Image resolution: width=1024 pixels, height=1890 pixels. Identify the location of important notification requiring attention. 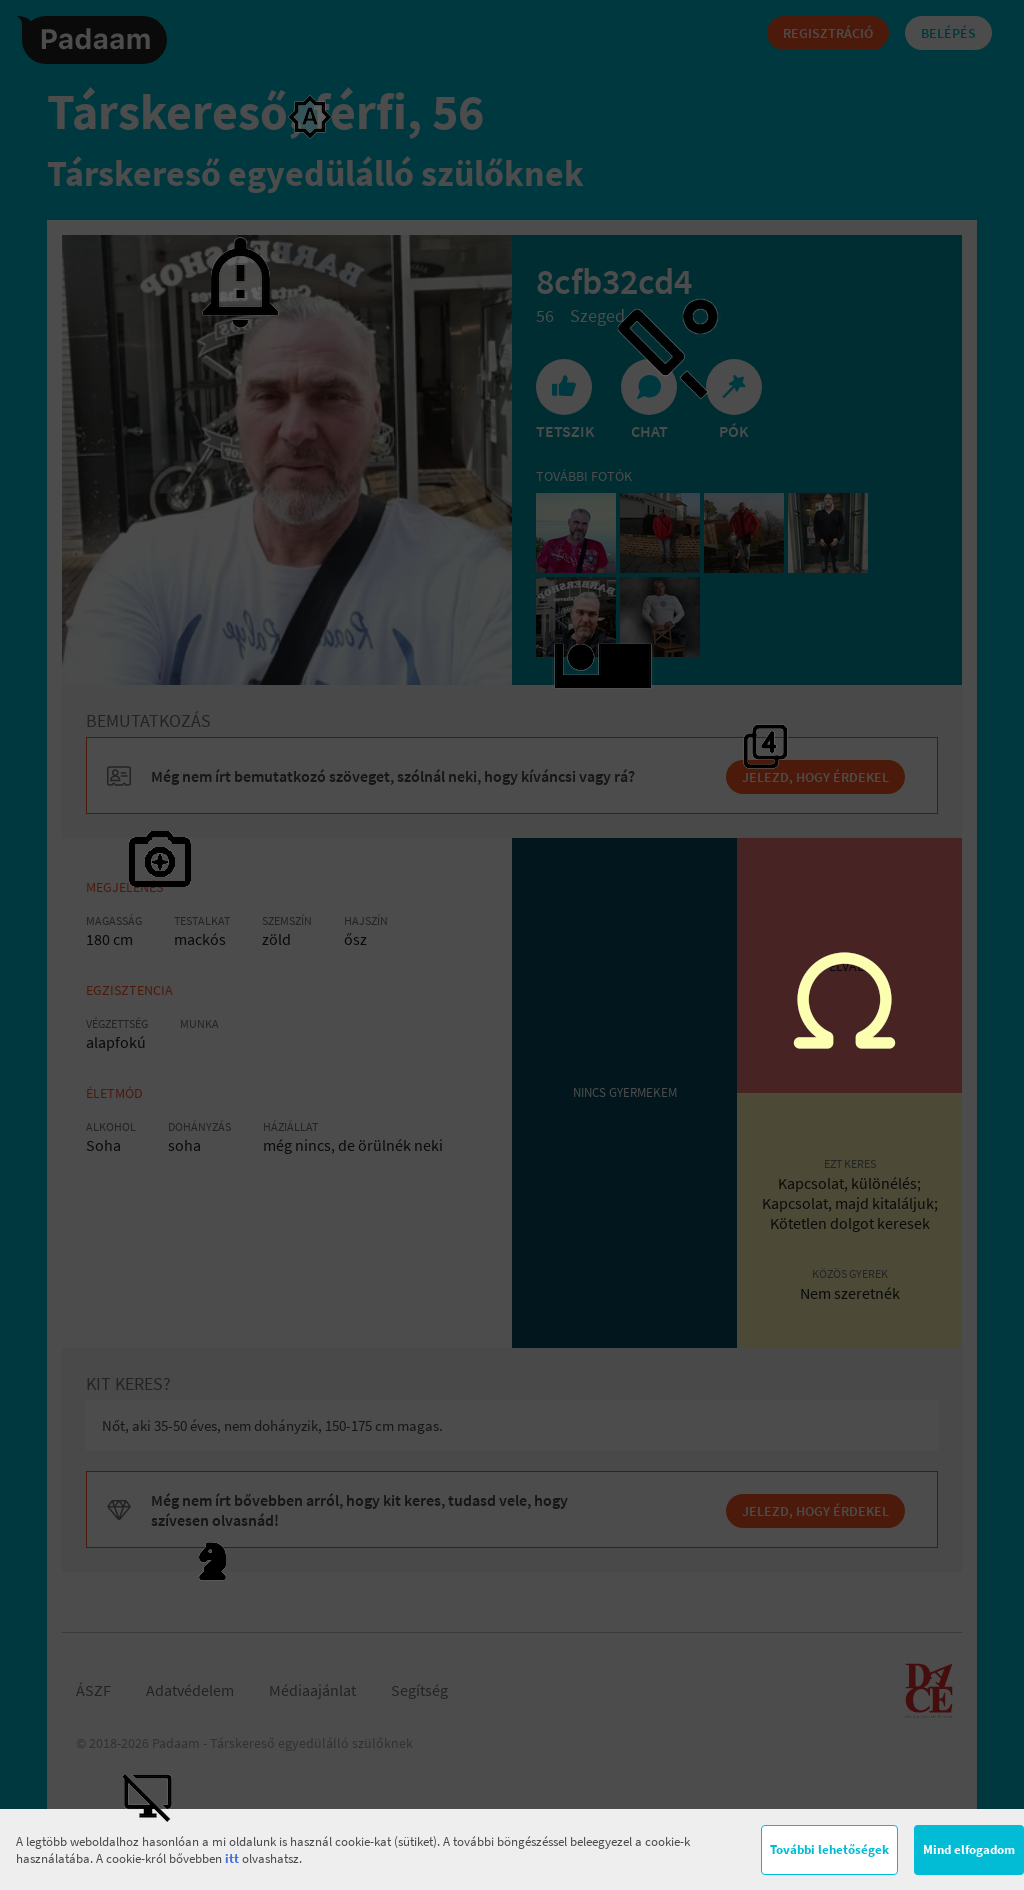
(240, 281).